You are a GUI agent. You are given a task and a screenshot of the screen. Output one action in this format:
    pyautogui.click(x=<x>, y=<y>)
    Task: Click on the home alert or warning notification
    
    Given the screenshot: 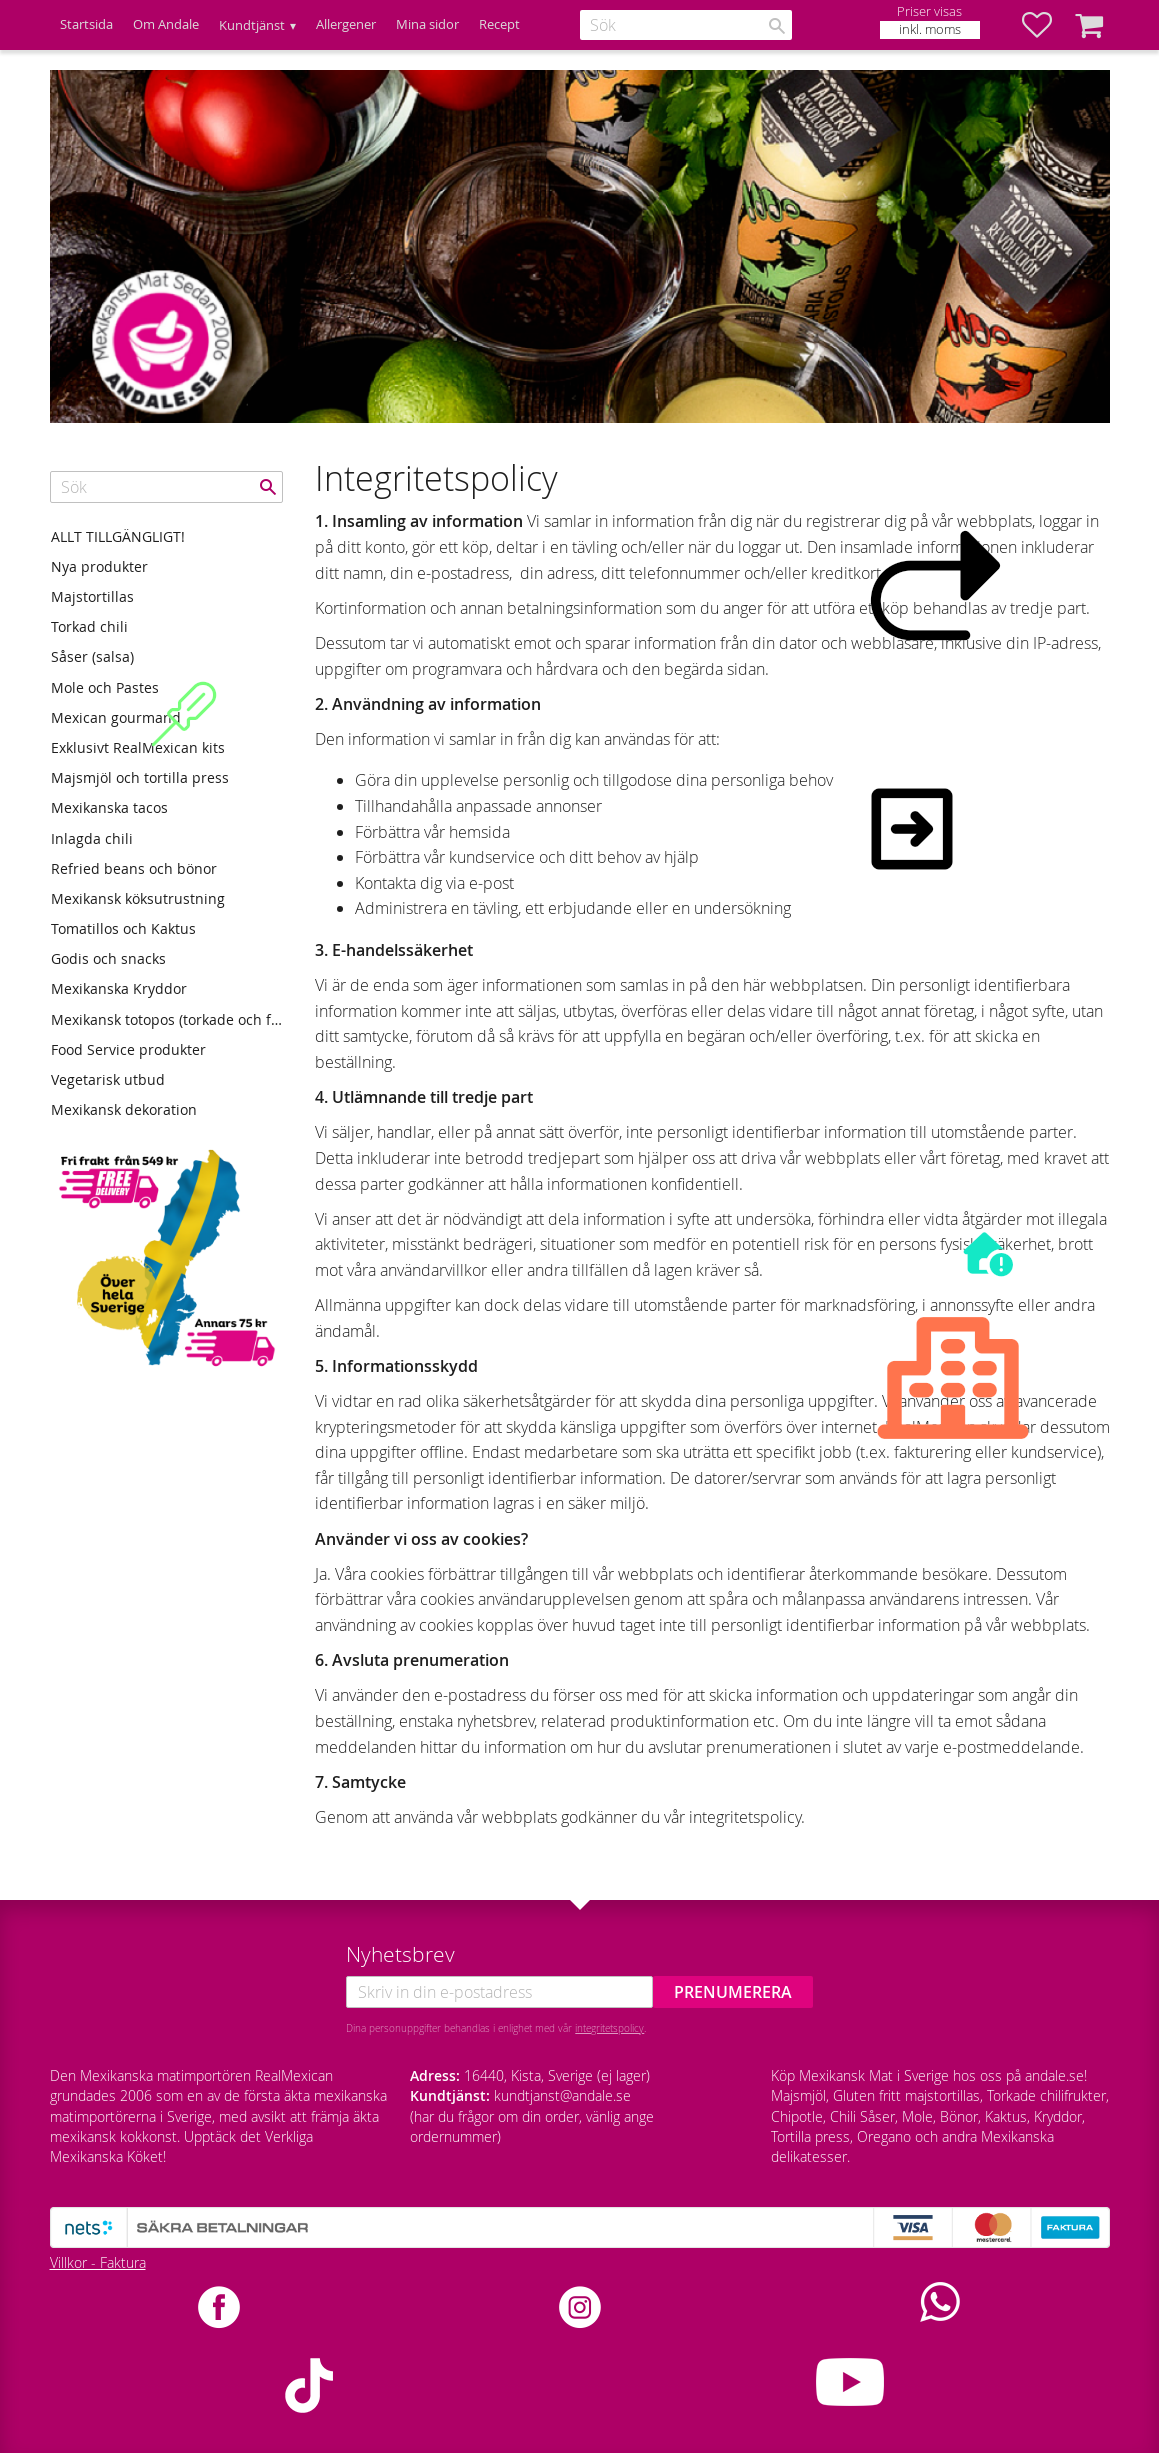 What is the action you would take?
    pyautogui.click(x=987, y=1253)
    